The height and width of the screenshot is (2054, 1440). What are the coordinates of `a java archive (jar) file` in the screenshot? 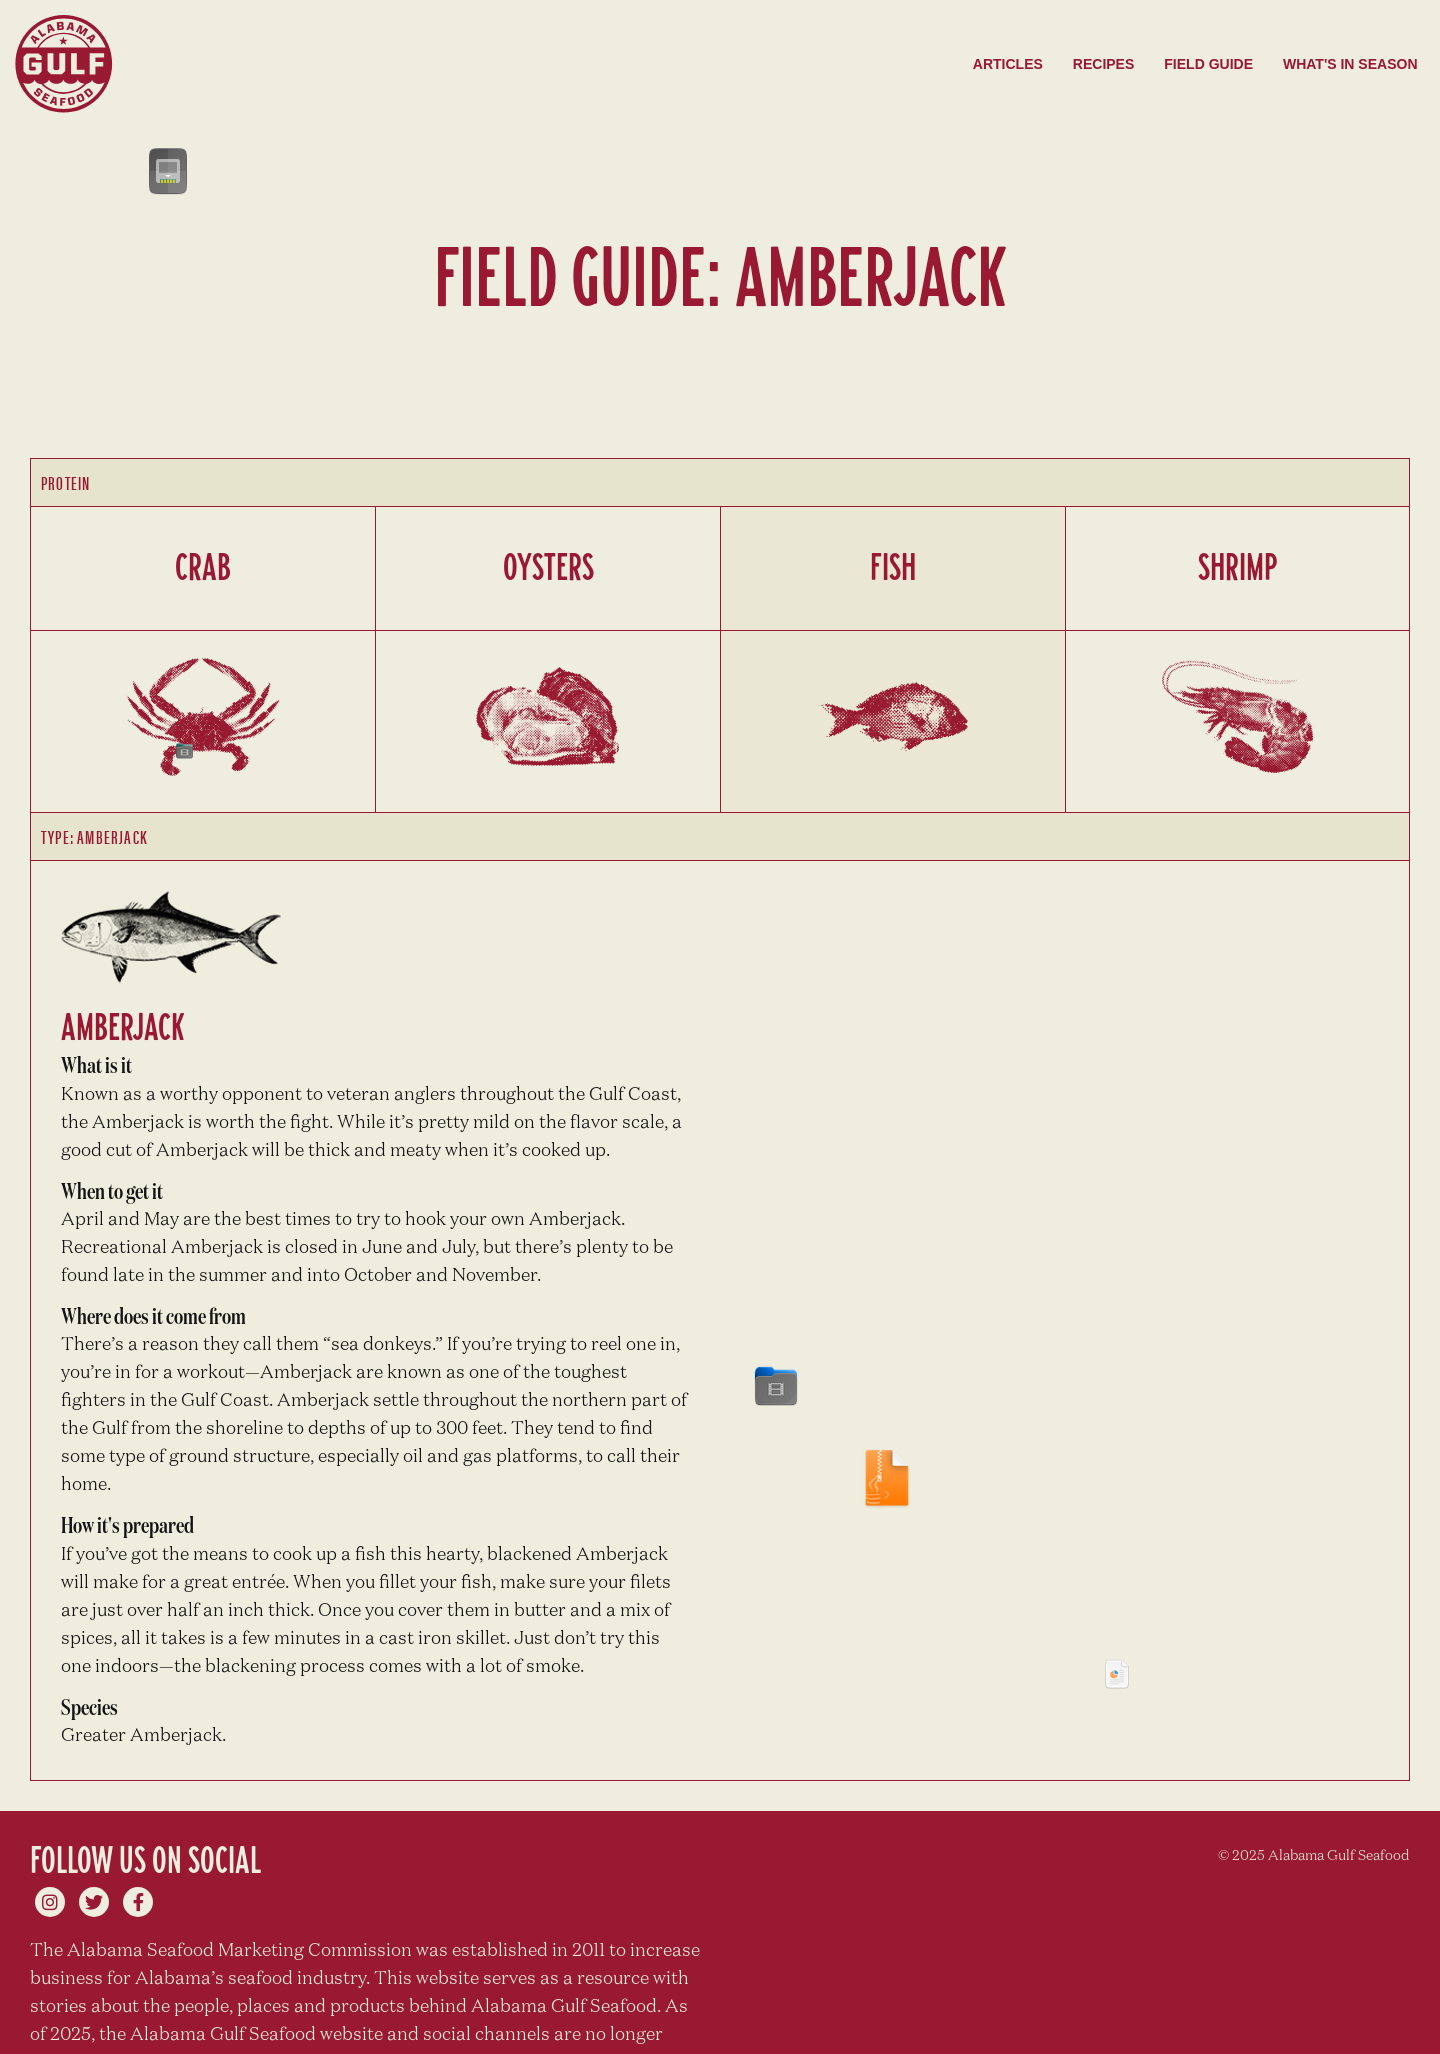 It's located at (887, 1479).